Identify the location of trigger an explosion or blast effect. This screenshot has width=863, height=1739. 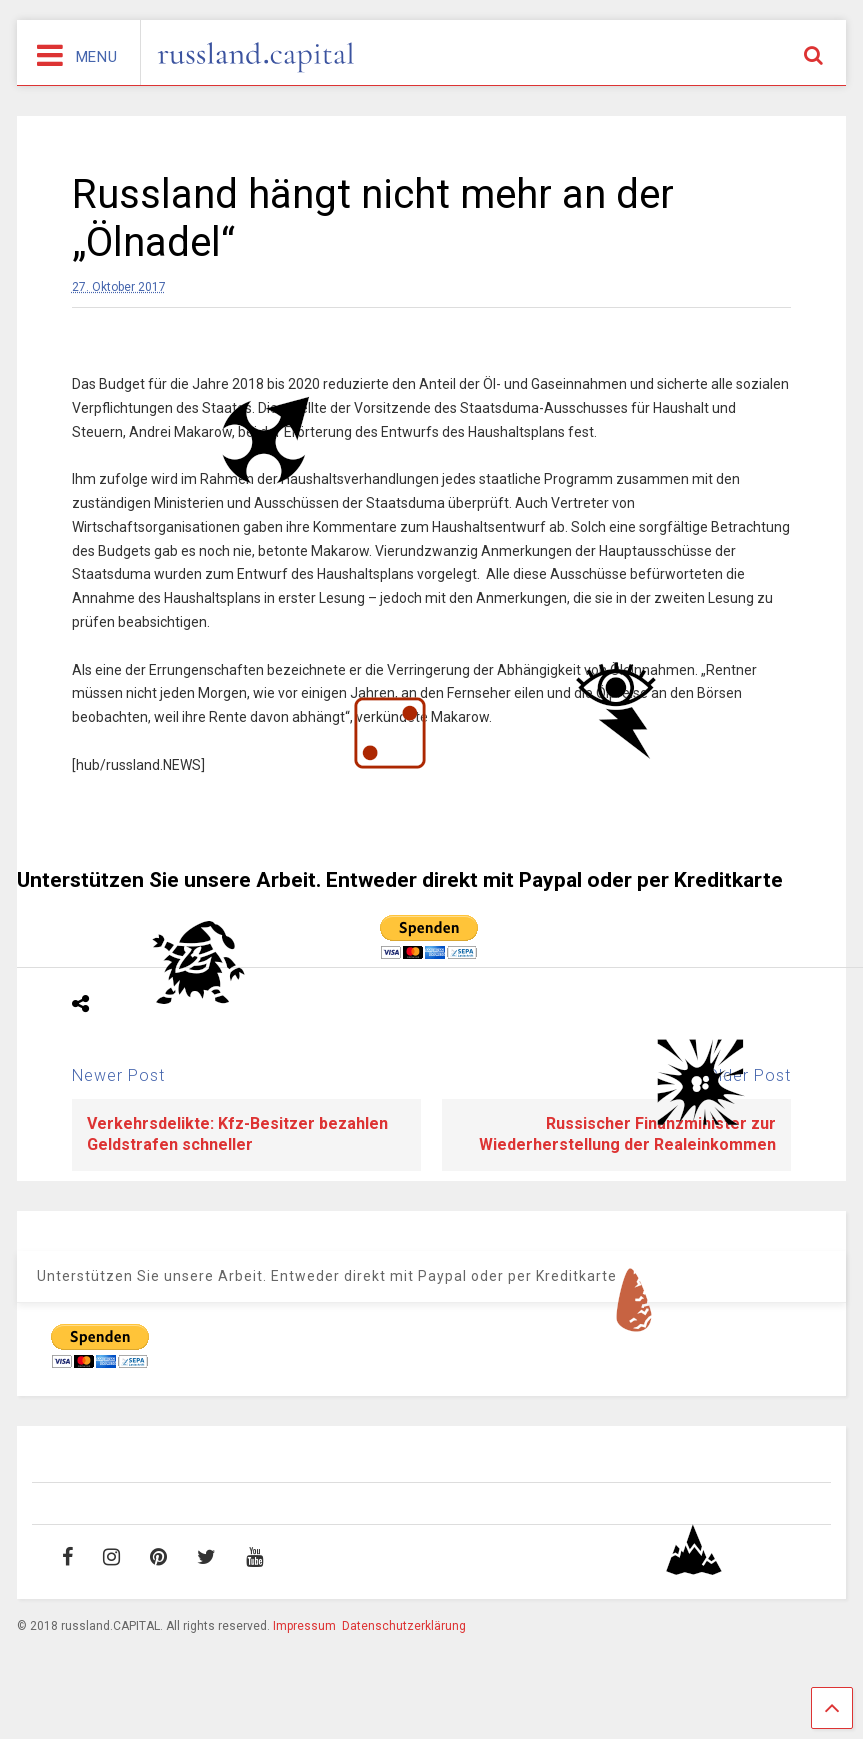
(700, 1082).